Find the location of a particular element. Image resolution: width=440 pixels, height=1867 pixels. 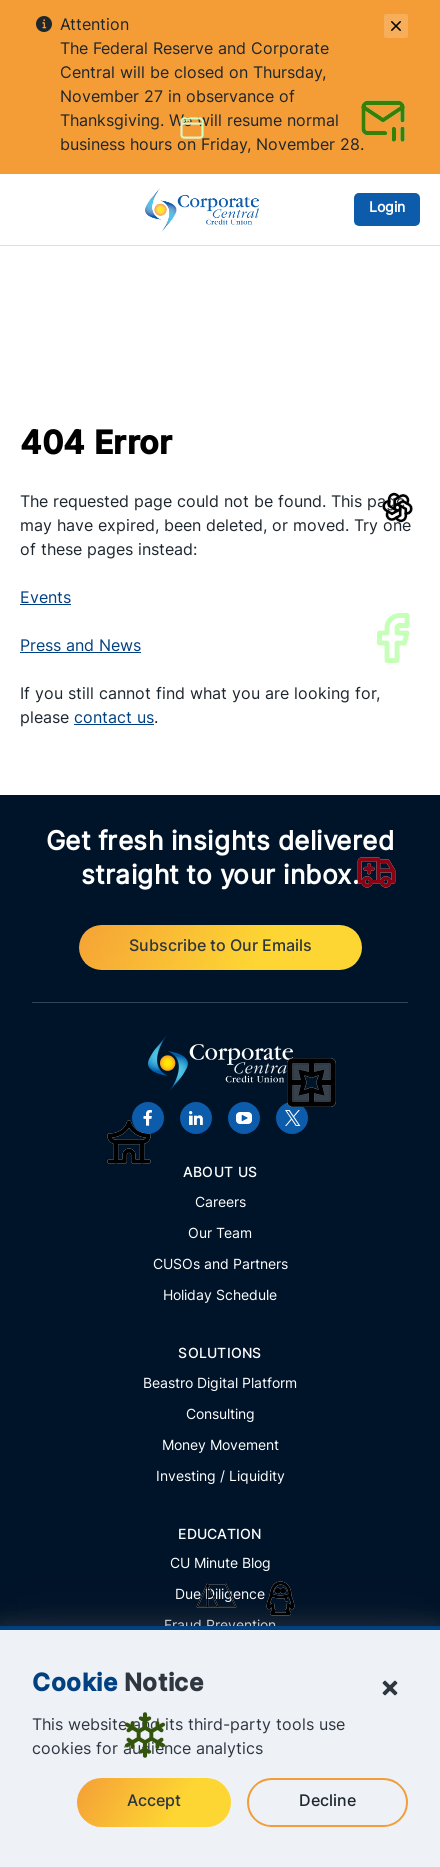

open QQ messenger is located at coordinates (280, 1598).